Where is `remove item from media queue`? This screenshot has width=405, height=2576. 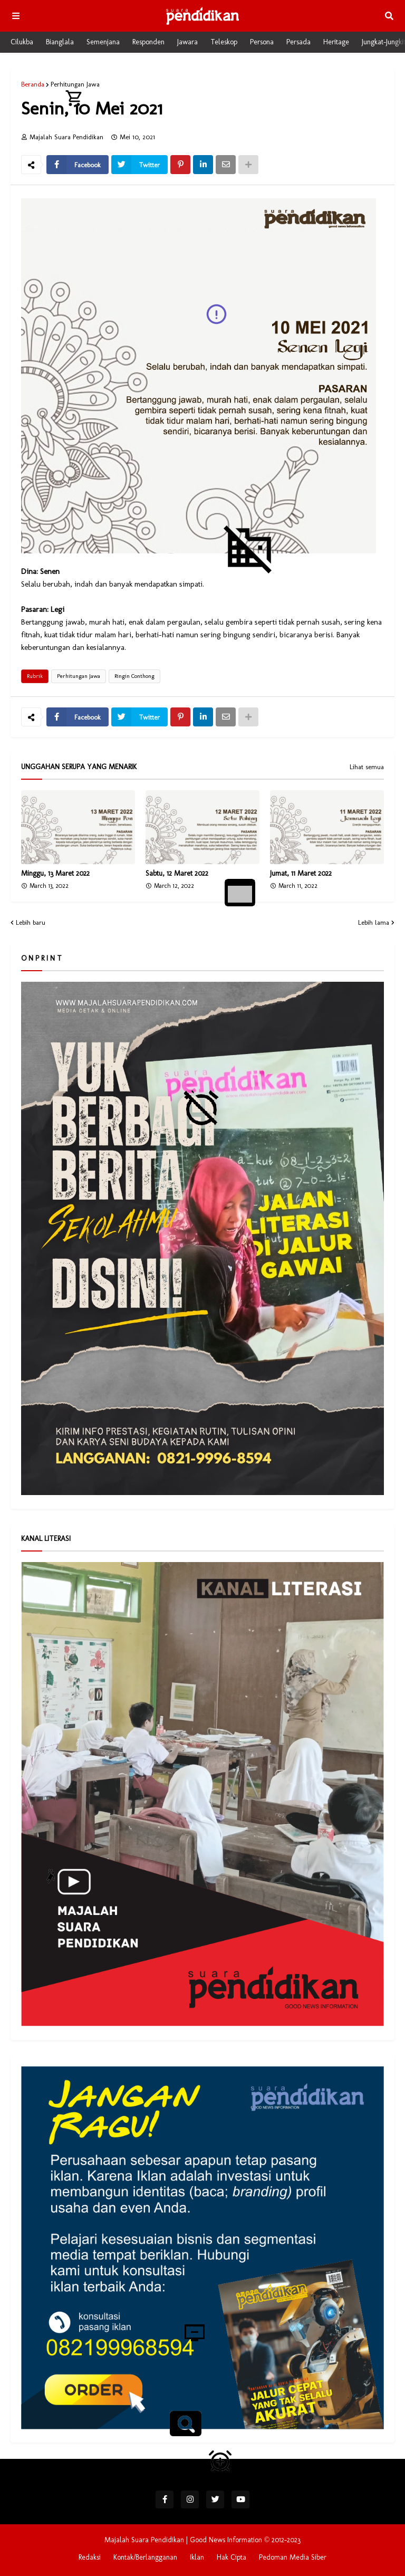
remove item from media queue is located at coordinates (195, 2333).